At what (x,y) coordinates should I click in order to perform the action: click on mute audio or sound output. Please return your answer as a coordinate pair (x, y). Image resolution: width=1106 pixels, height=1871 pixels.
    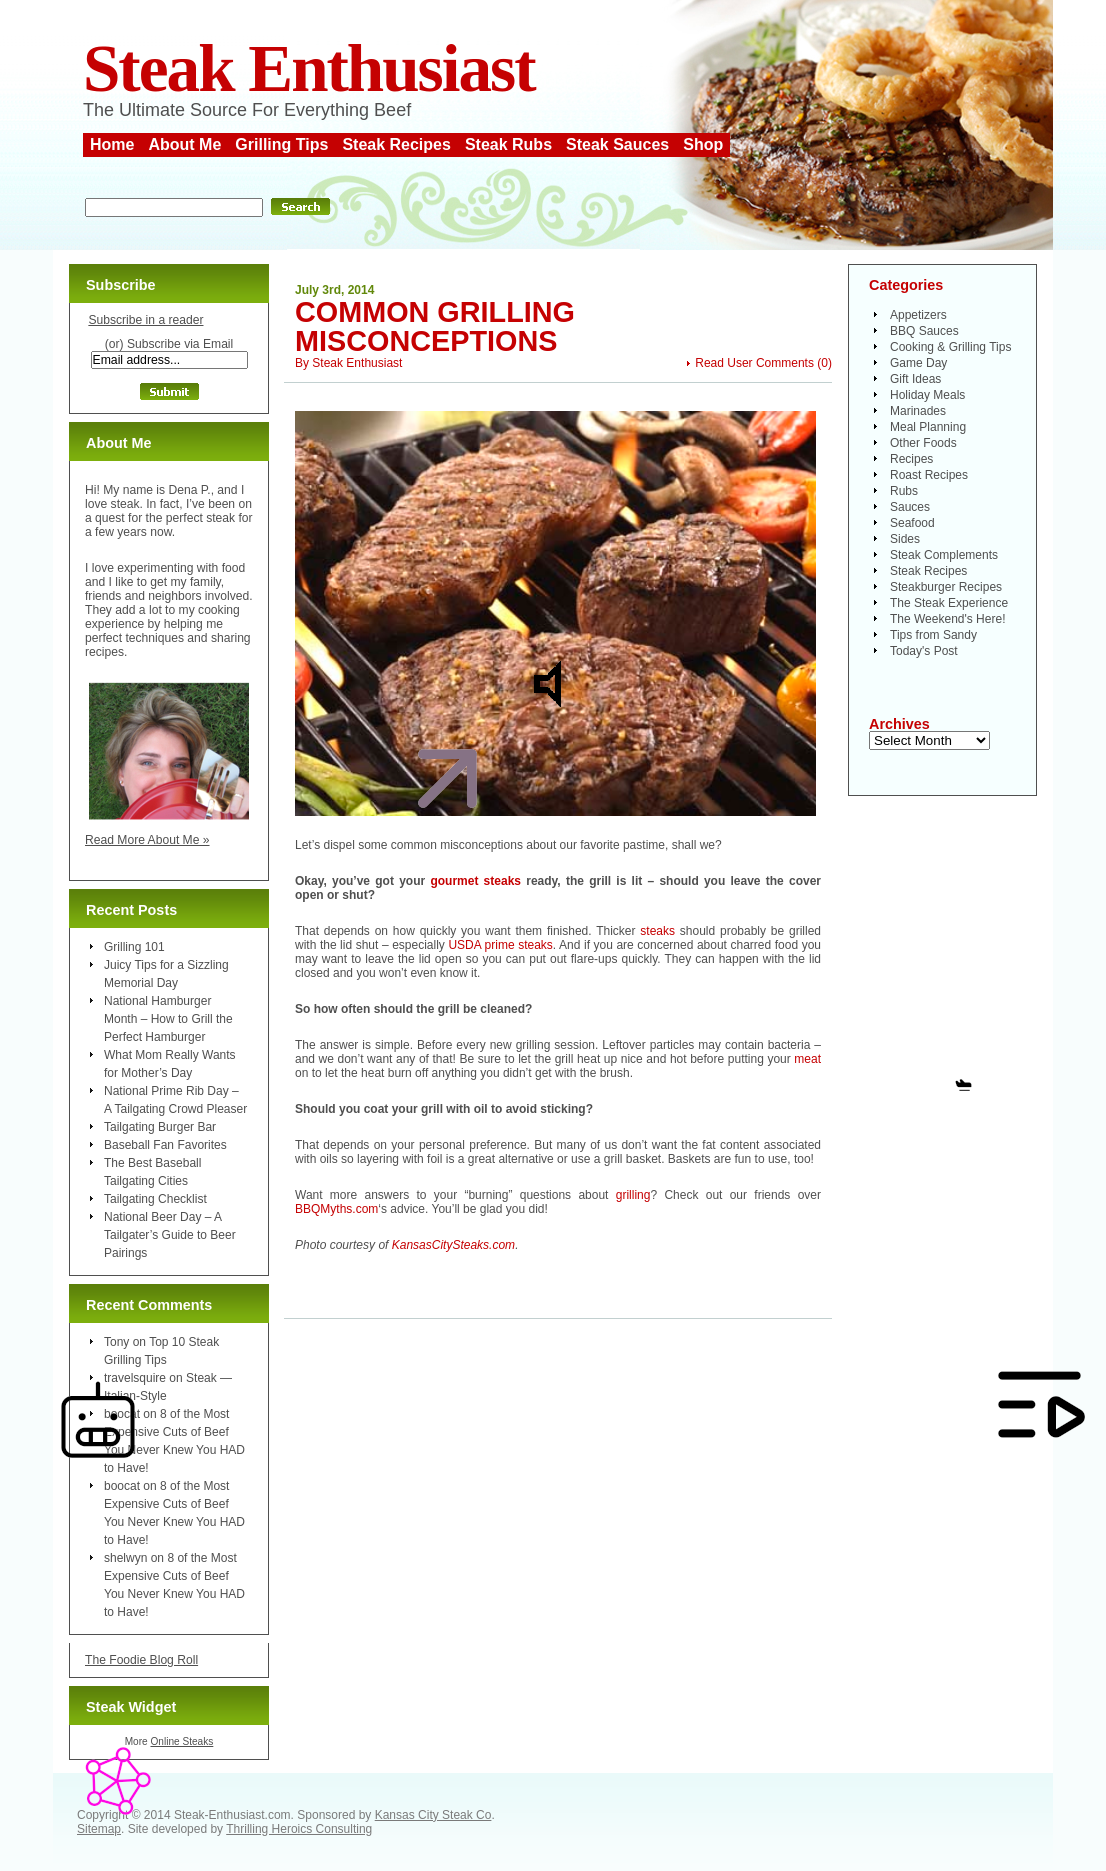
    Looking at the image, I should click on (549, 684).